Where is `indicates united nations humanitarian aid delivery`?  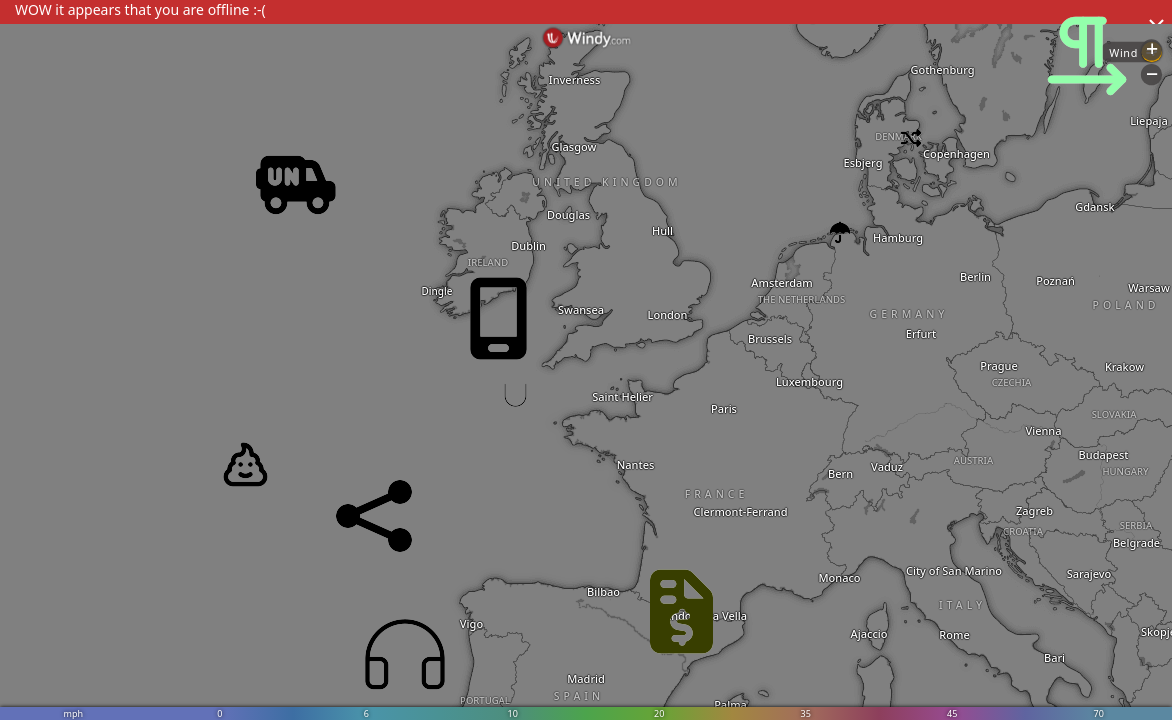
indicates united nations humanitarian aid delivery is located at coordinates (298, 185).